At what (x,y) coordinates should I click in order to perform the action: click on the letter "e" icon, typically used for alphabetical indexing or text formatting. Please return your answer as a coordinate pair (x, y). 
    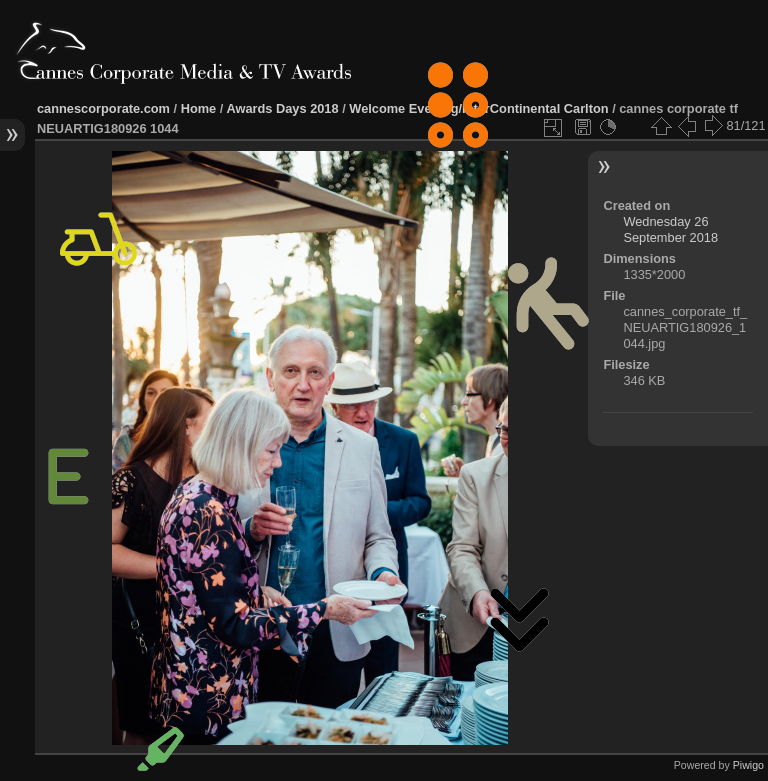
    Looking at the image, I should click on (68, 476).